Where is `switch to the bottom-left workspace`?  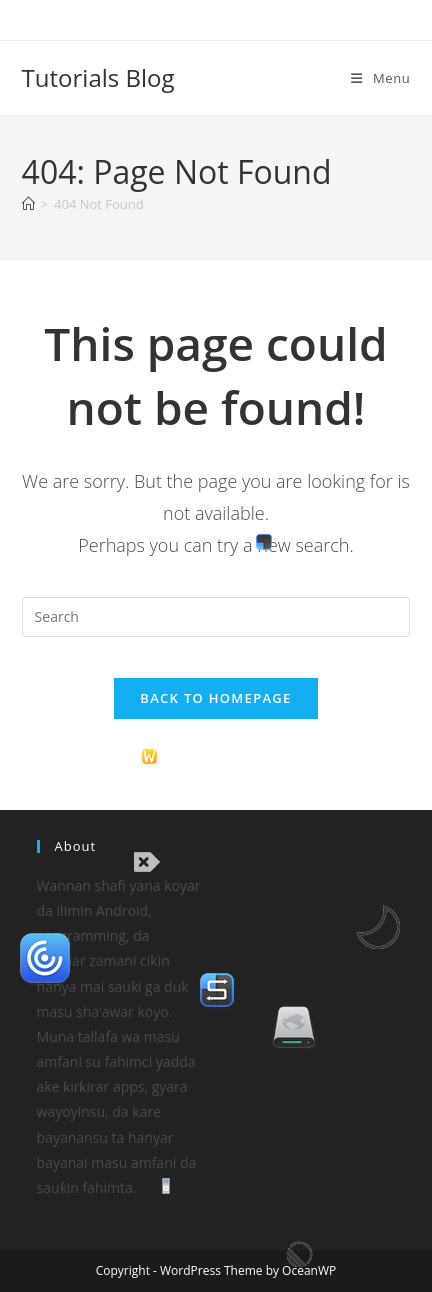 switch to the bottom-left workspace is located at coordinates (264, 542).